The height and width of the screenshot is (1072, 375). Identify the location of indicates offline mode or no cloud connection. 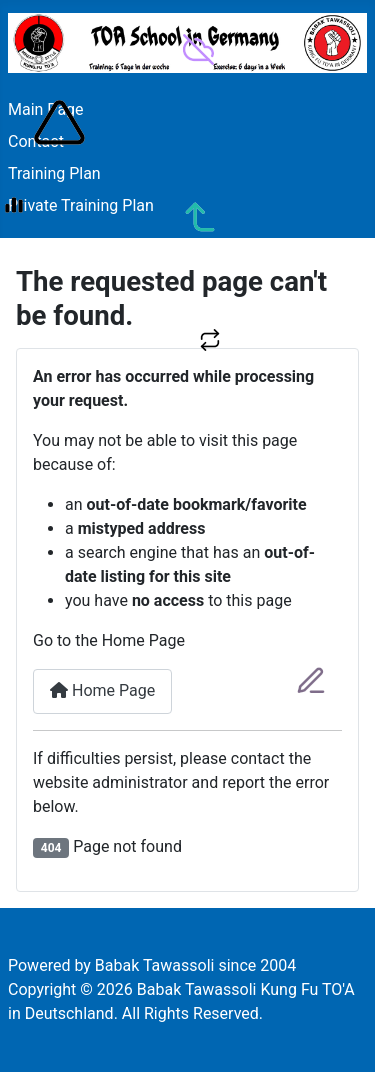
(198, 49).